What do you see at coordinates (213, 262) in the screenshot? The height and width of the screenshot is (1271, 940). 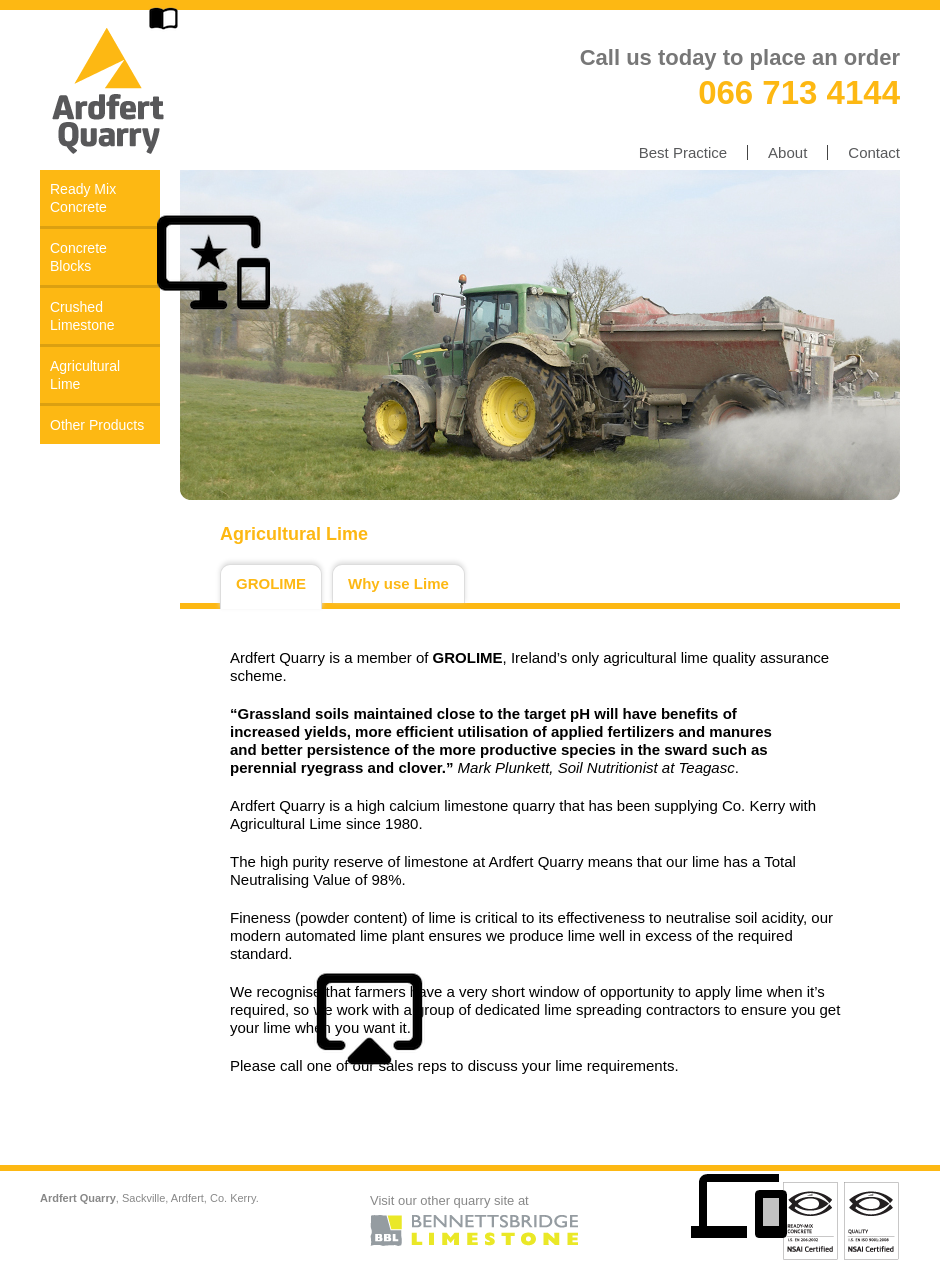 I see `view important or starred devices` at bounding box center [213, 262].